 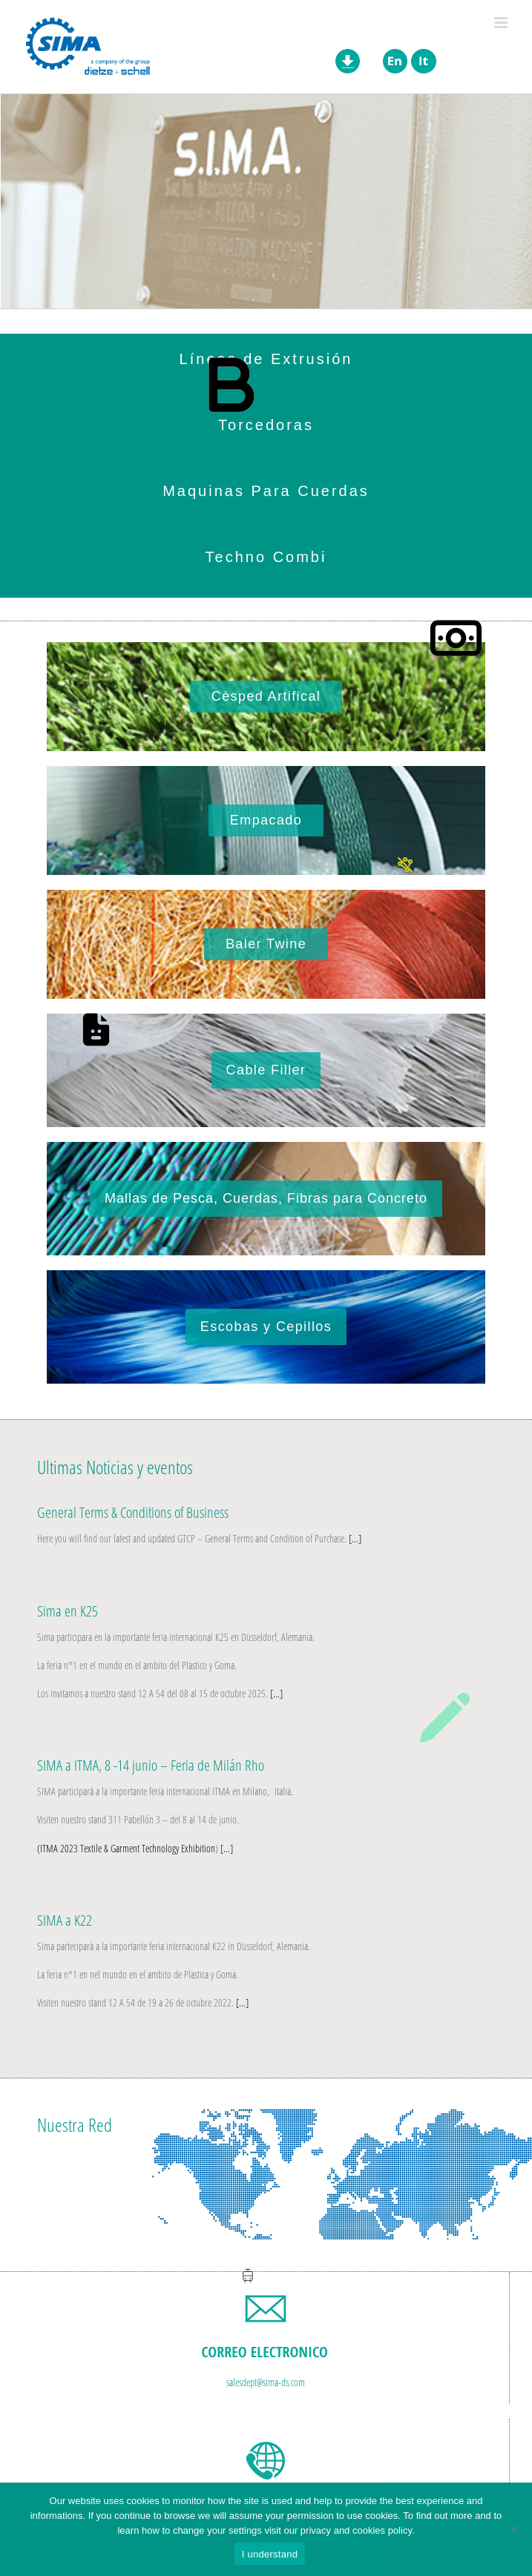 What do you see at coordinates (231, 385) in the screenshot?
I see `apply bold formatting to selected text` at bounding box center [231, 385].